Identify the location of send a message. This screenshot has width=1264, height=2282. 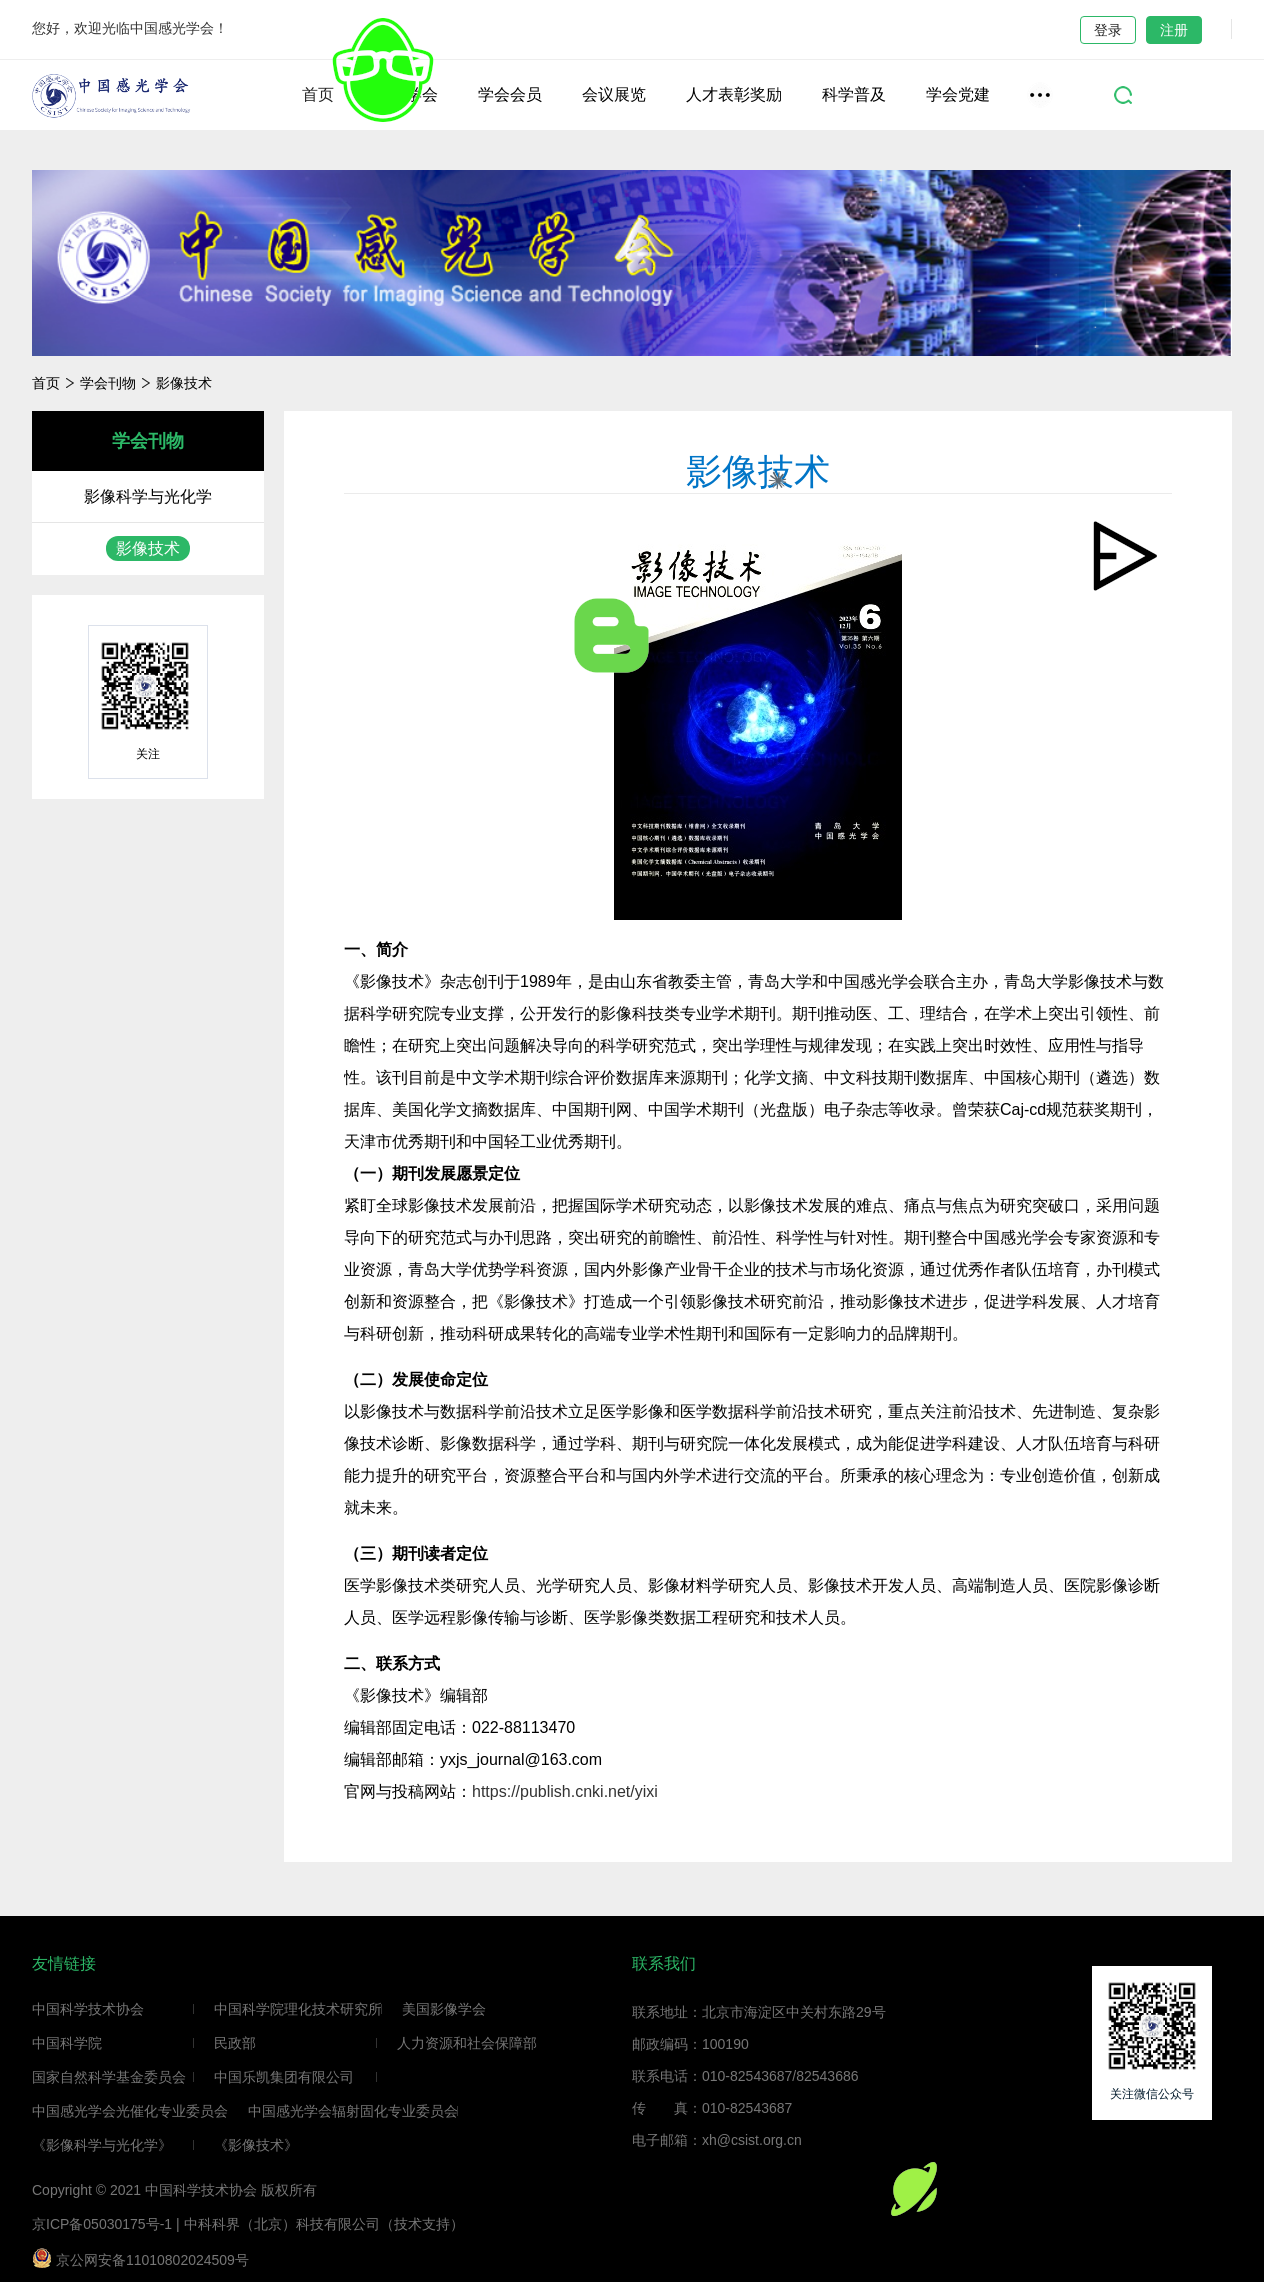
(1123, 556).